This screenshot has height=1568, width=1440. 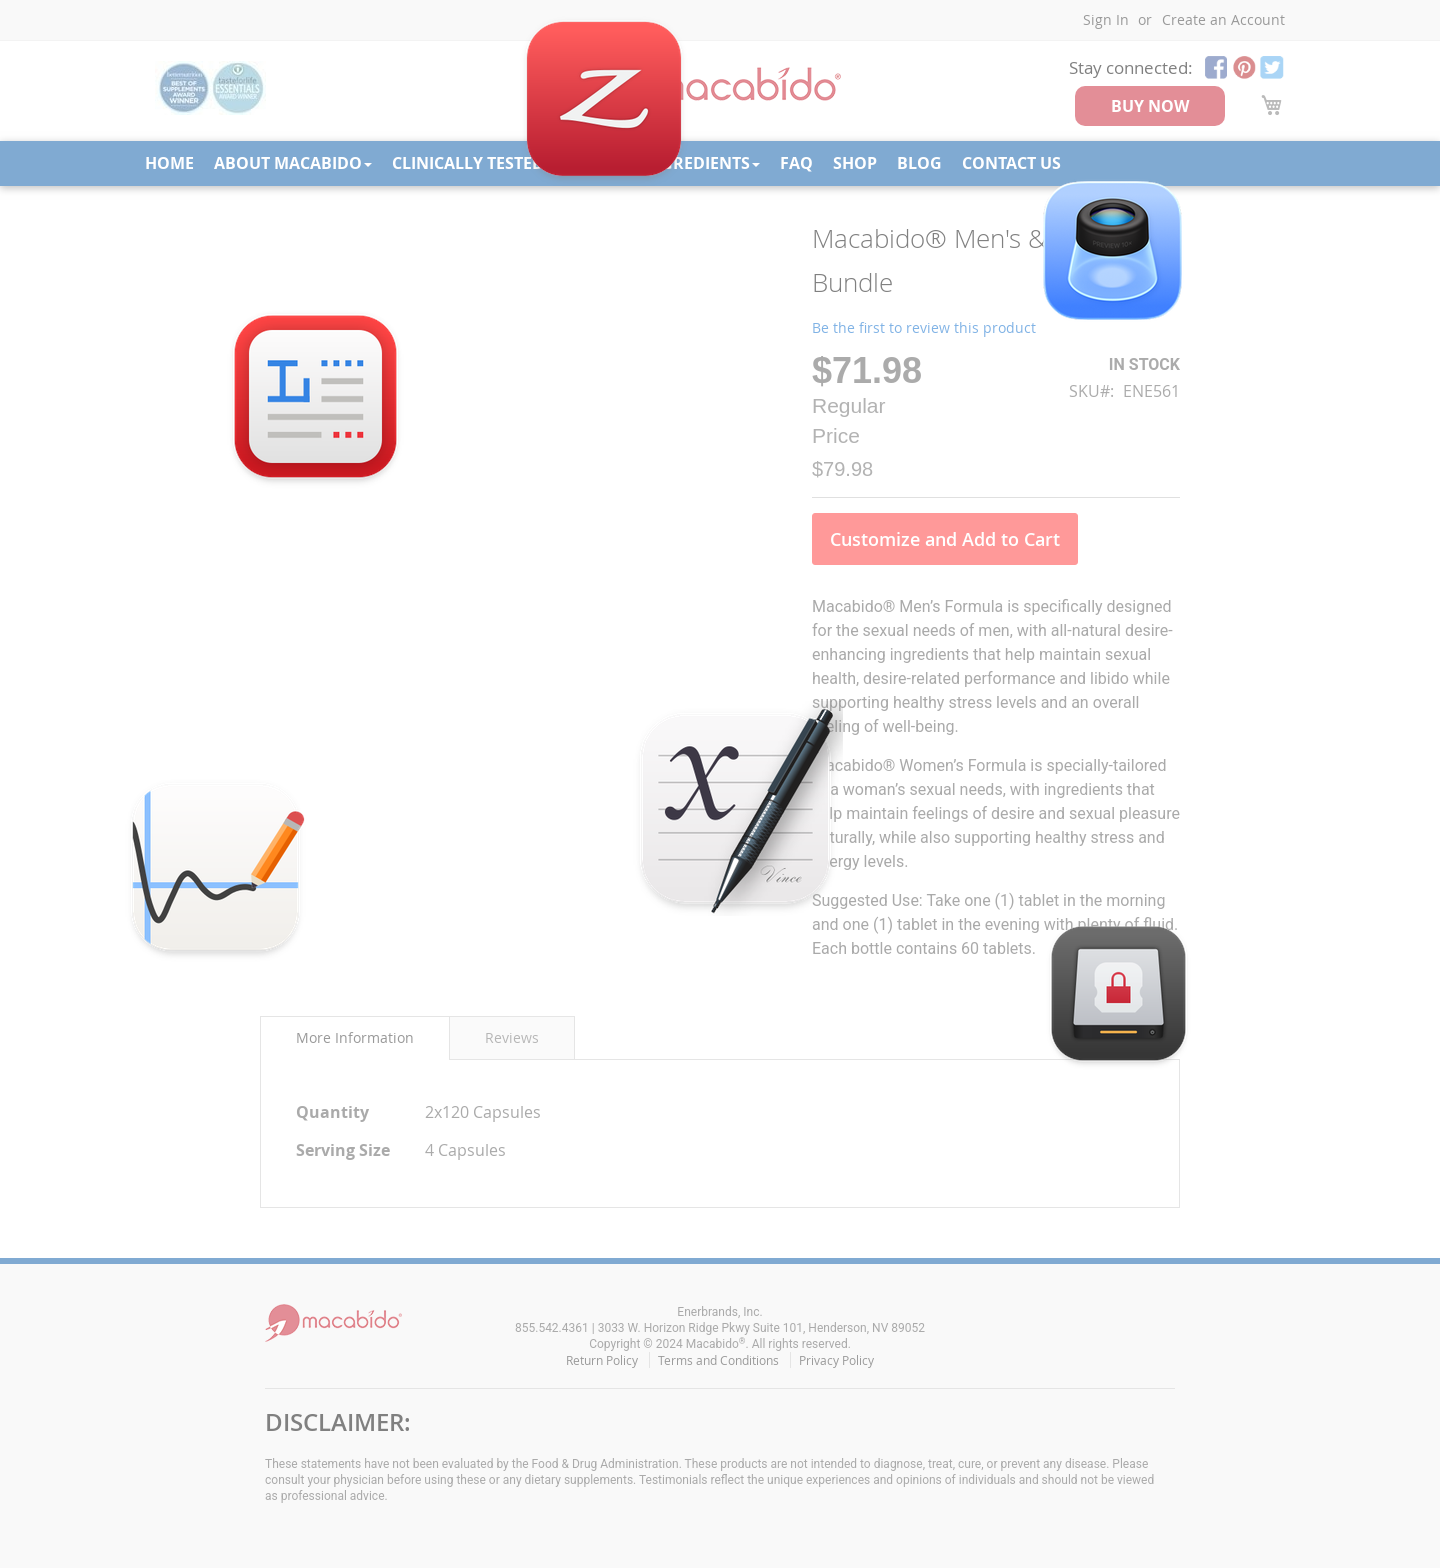 What do you see at coordinates (1118, 993) in the screenshot?
I see `access encryption and security settings` at bounding box center [1118, 993].